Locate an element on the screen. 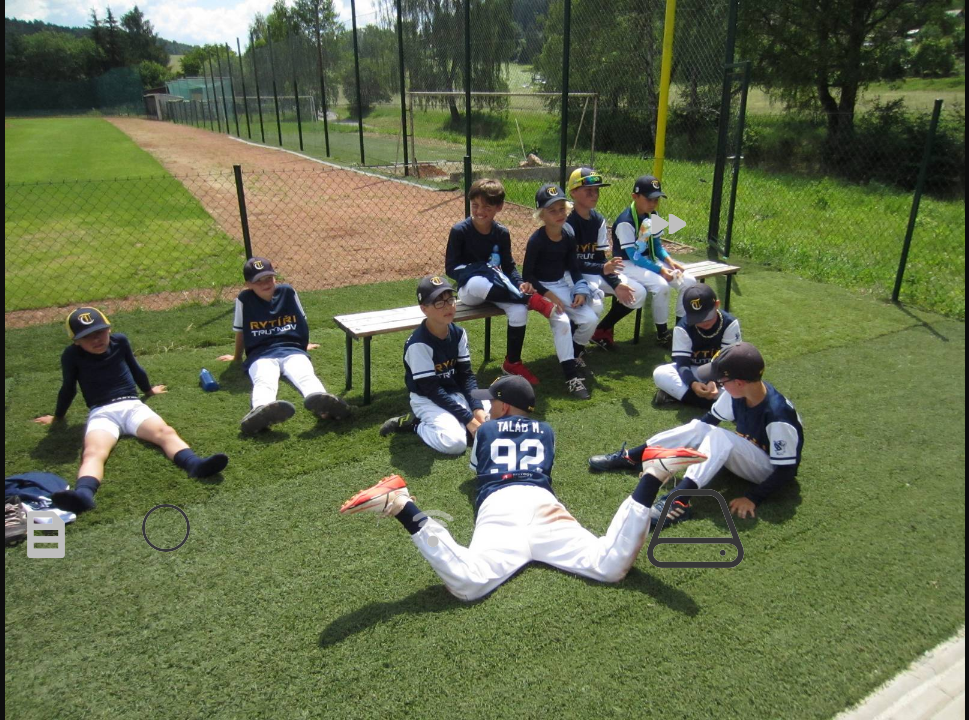  indicates fullwidth input mode is active is located at coordinates (166, 528).